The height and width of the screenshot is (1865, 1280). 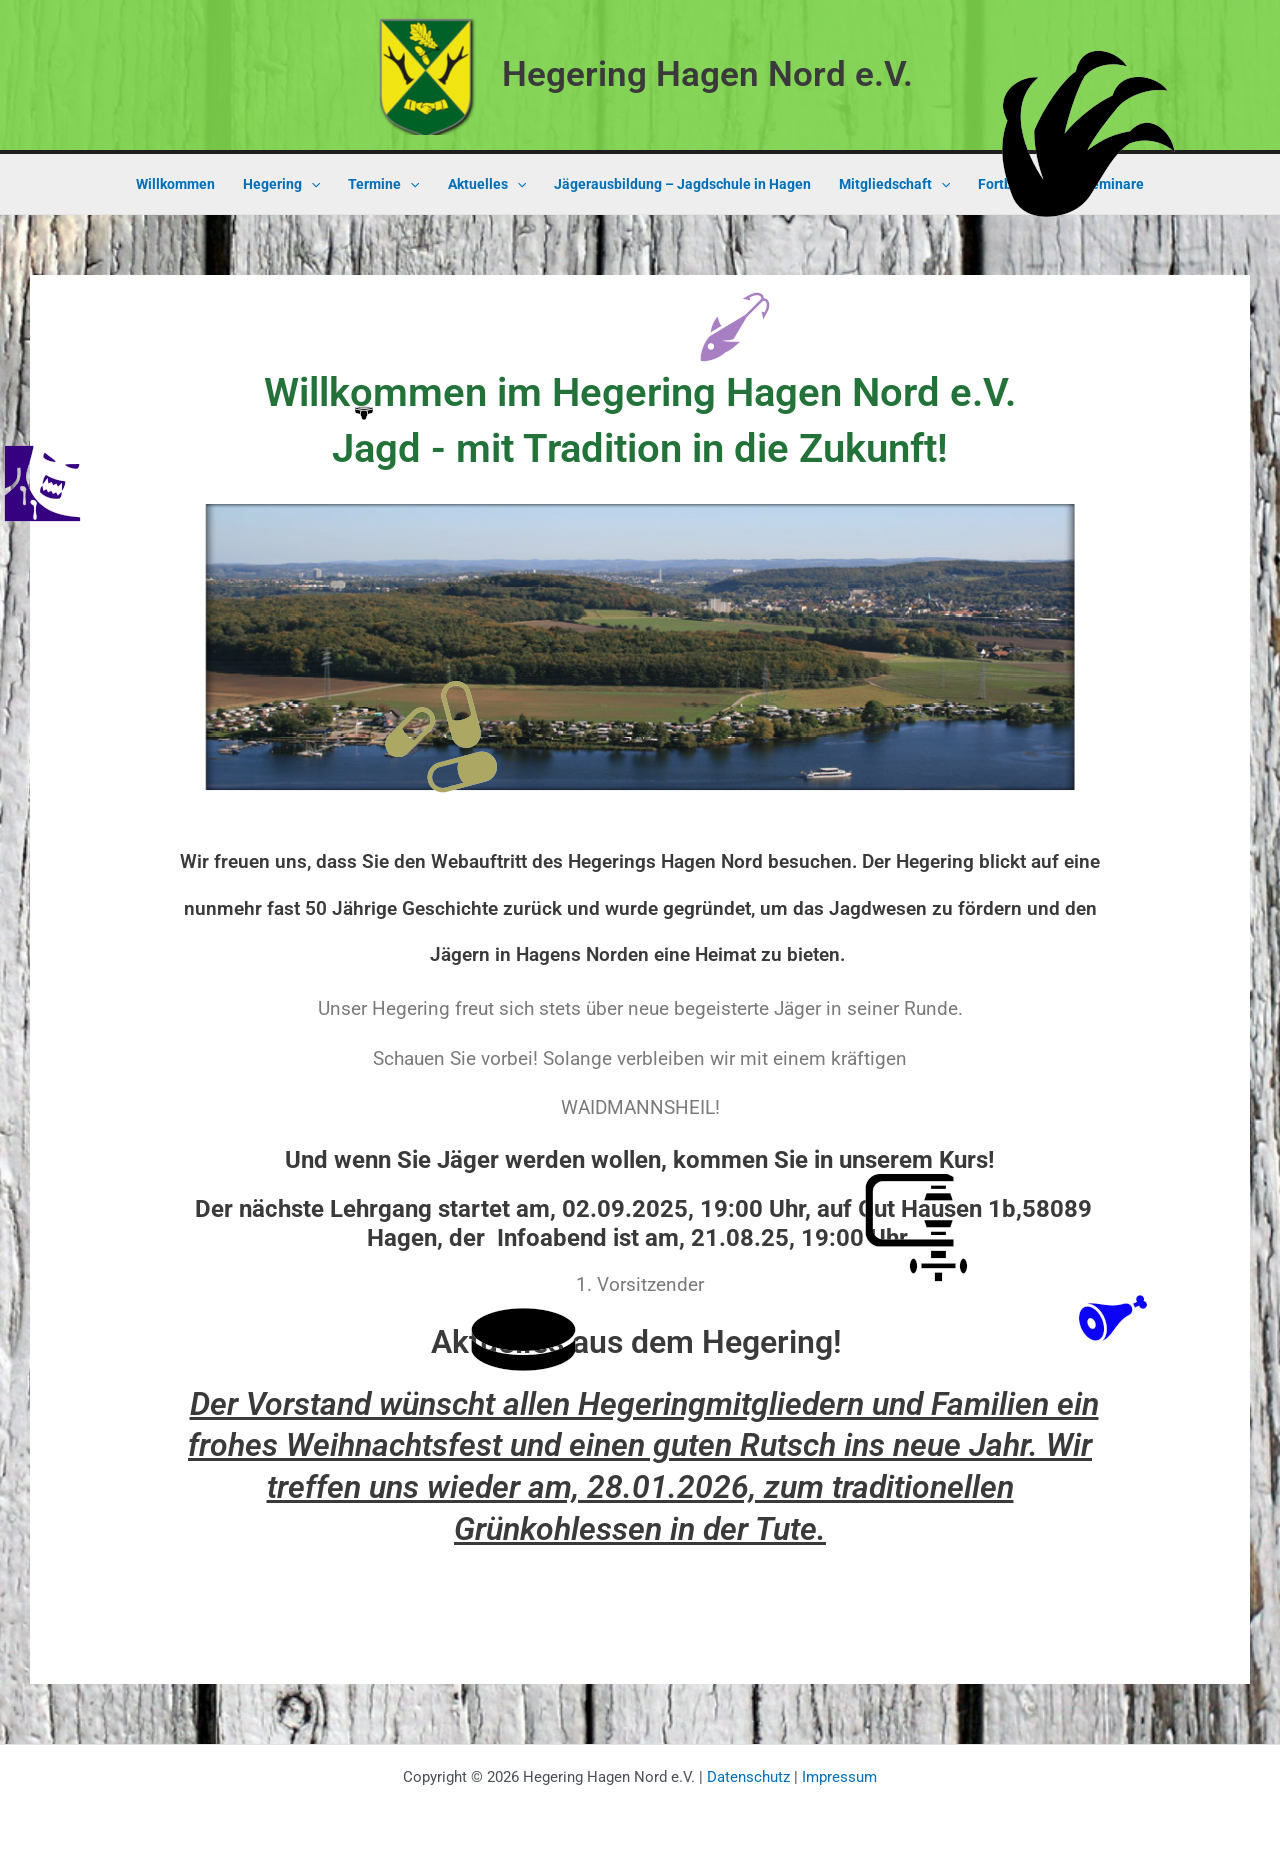 What do you see at coordinates (1113, 1318) in the screenshot?
I see `food item in a game inventory` at bounding box center [1113, 1318].